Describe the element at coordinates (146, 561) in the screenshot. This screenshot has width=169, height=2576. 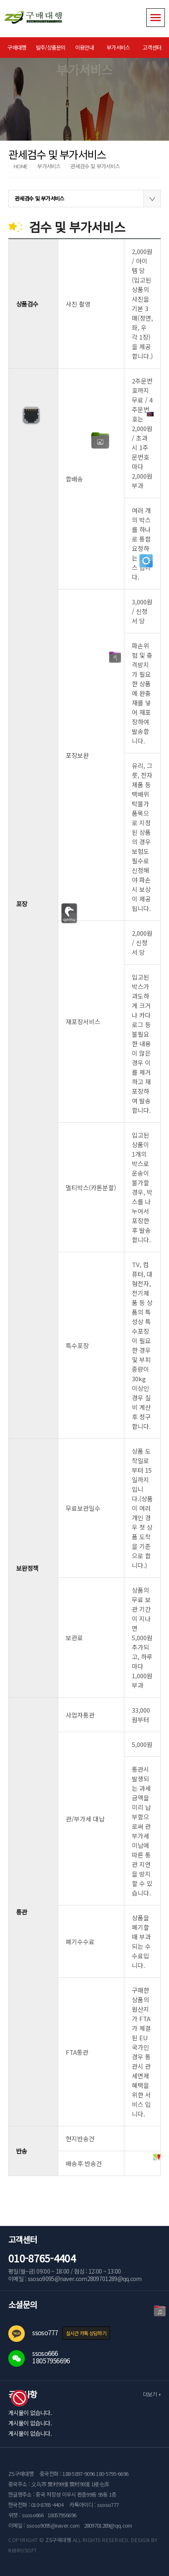
I see `windows executable file type indicator` at that location.